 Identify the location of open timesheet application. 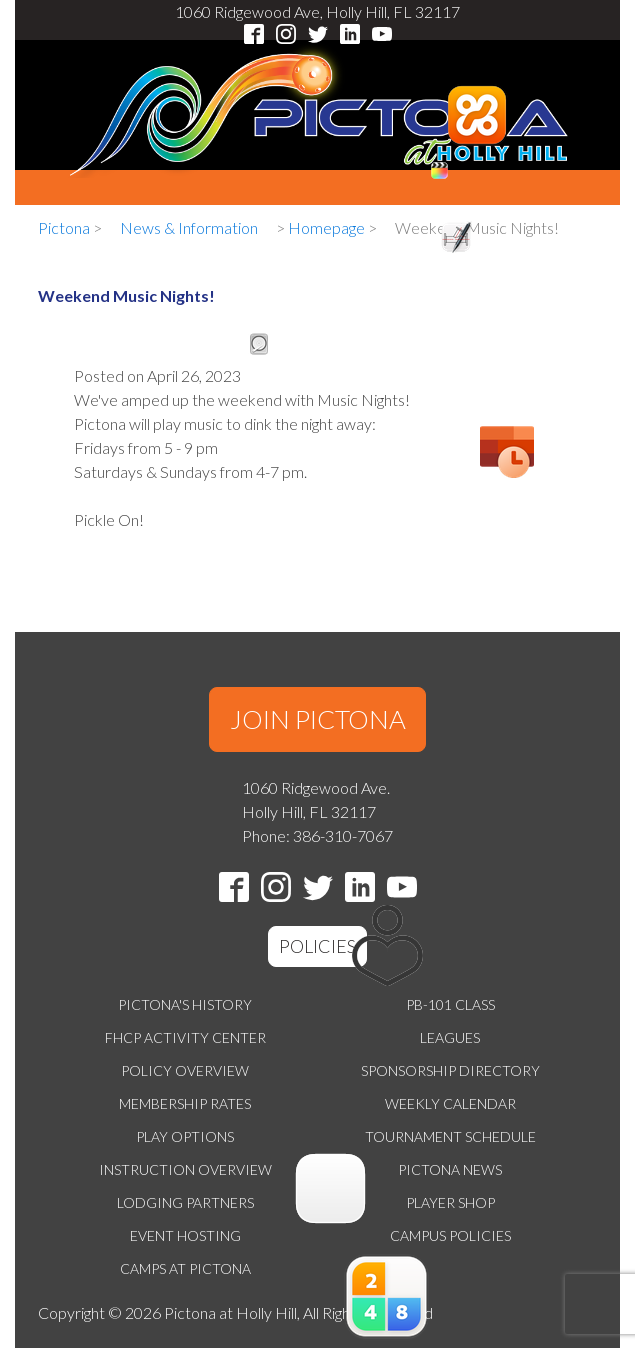
(507, 451).